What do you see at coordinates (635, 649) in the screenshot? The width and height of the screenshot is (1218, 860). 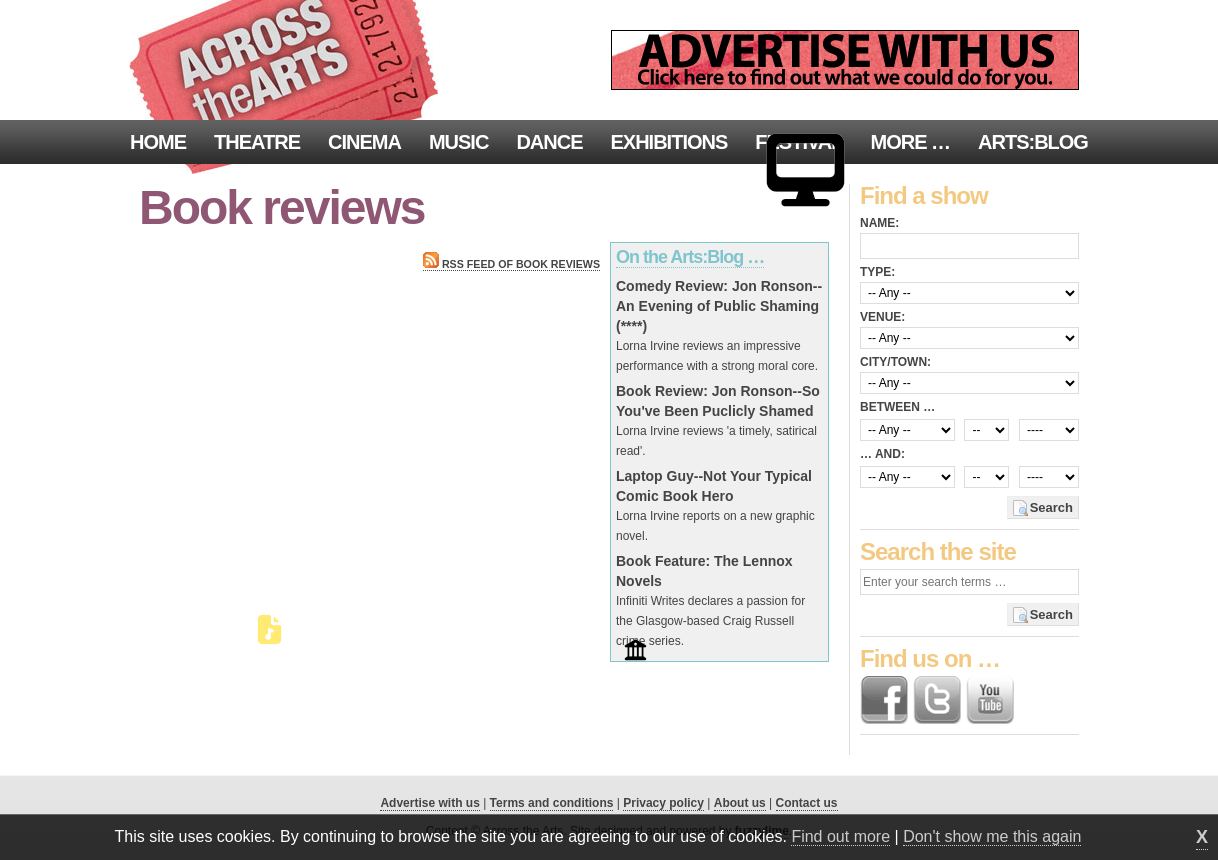 I see `access banking or financial services` at bounding box center [635, 649].